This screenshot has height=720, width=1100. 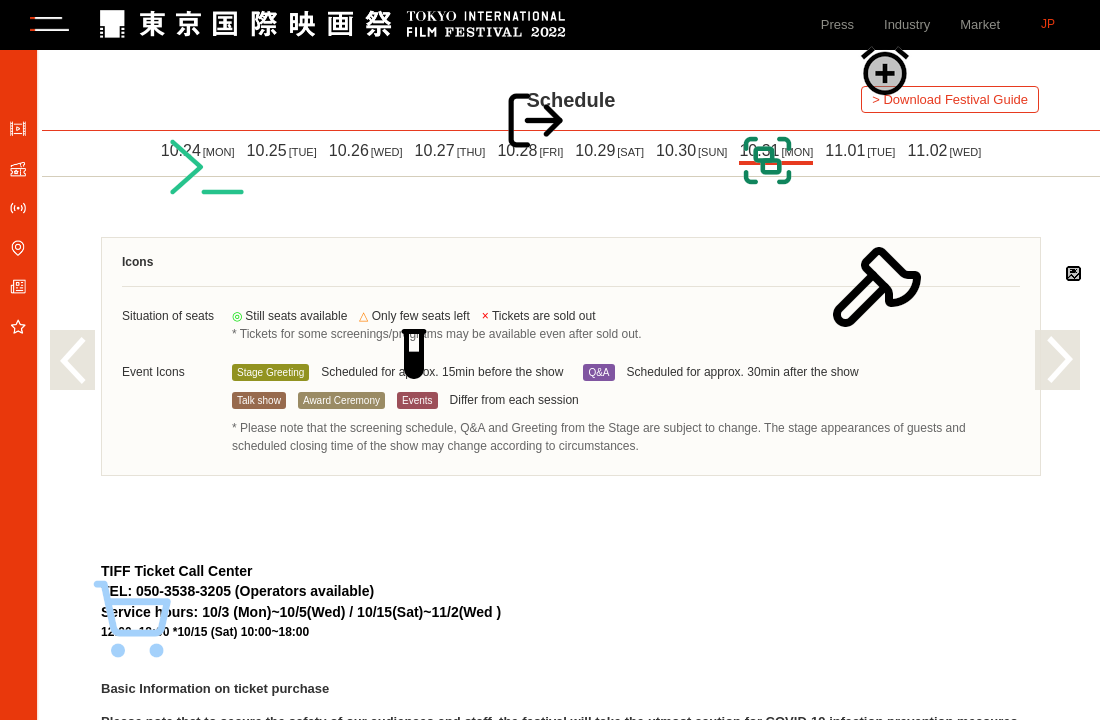 What do you see at coordinates (877, 287) in the screenshot?
I see `access crafting or building tools` at bounding box center [877, 287].